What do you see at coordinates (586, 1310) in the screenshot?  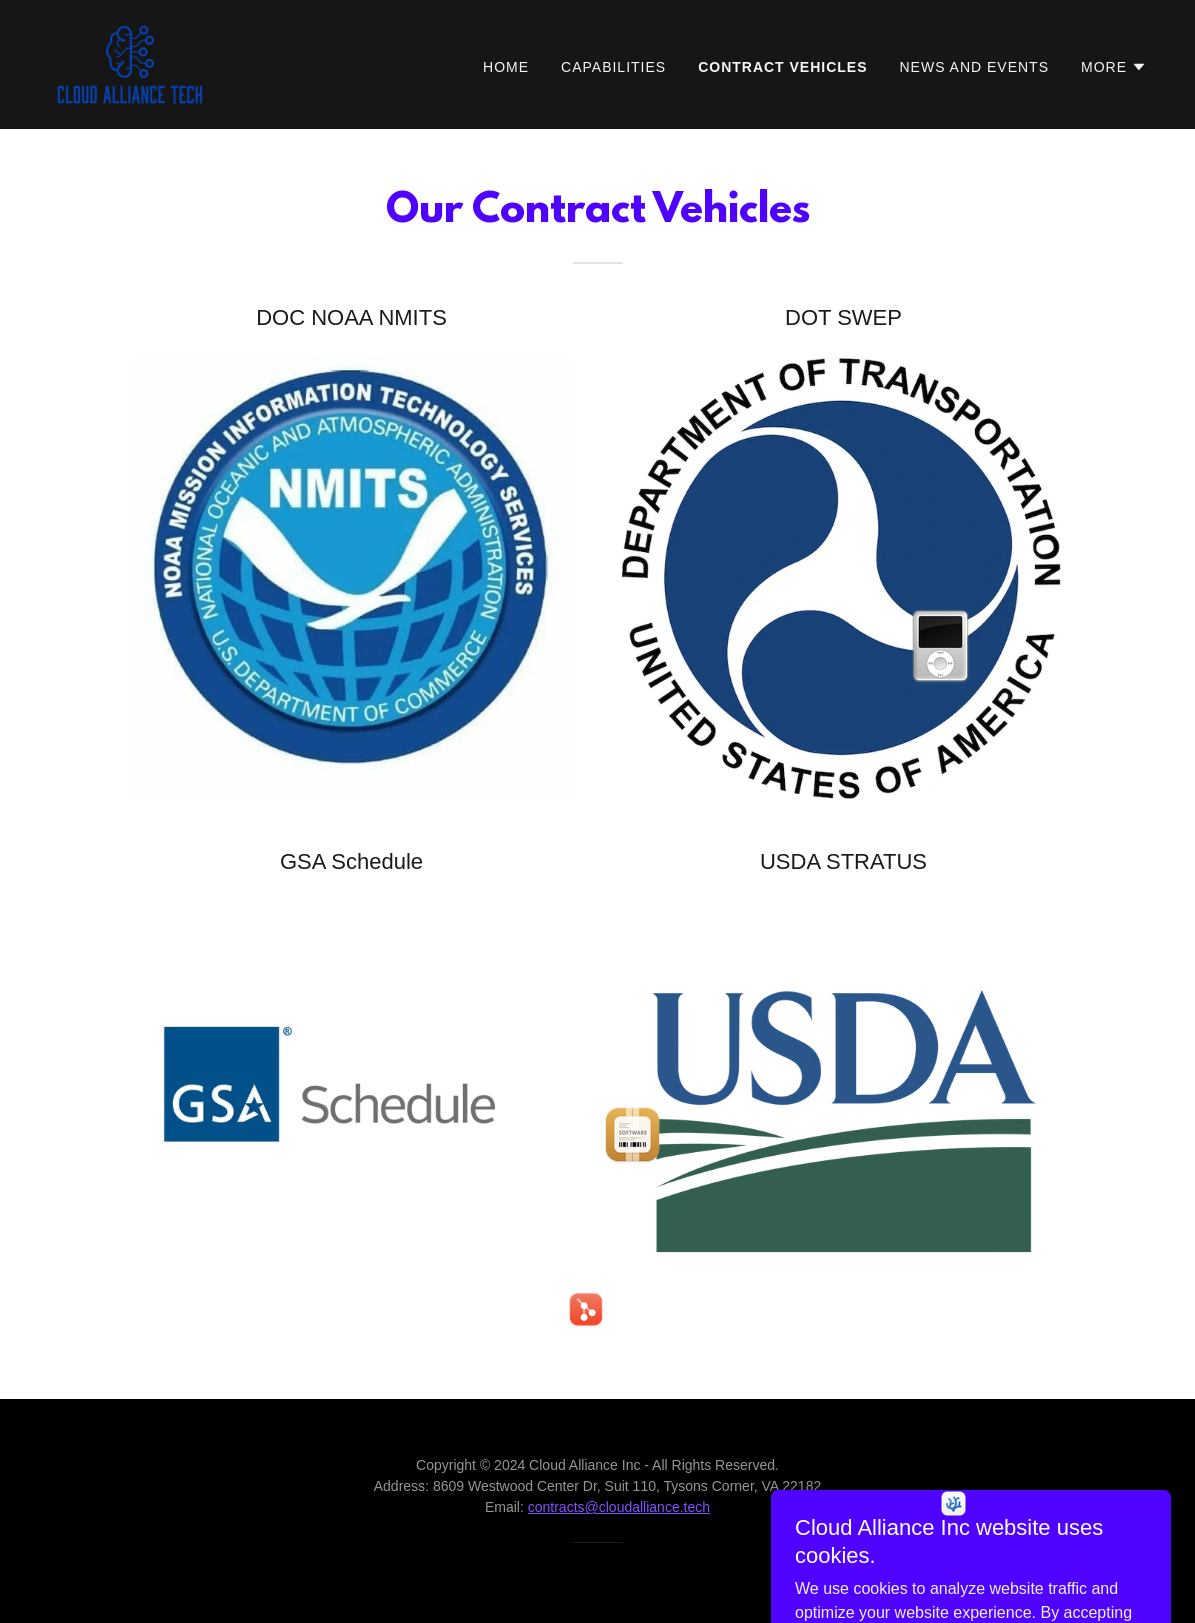 I see `configure git version control settings` at bounding box center [586, 1310].